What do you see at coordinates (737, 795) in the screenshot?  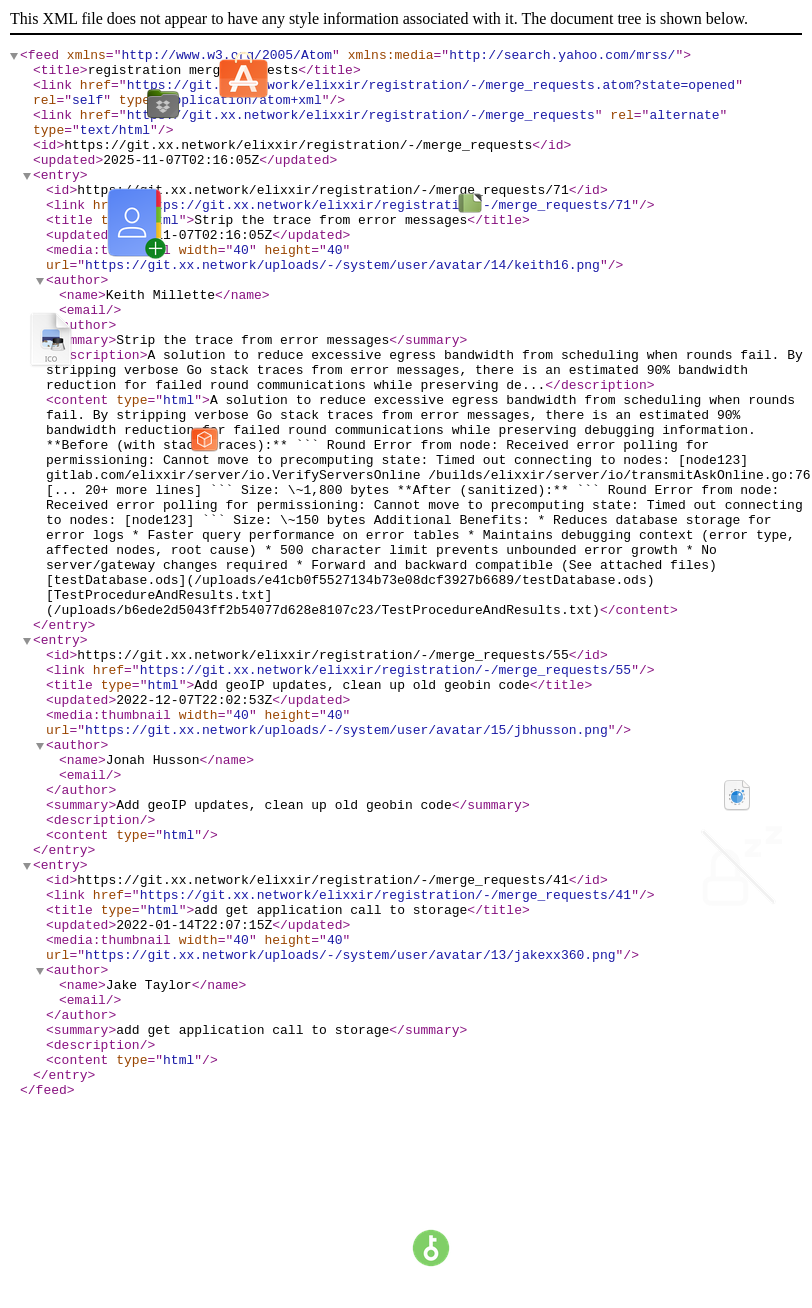 I see `lua script file indicator` at bounding box center [737, 795].